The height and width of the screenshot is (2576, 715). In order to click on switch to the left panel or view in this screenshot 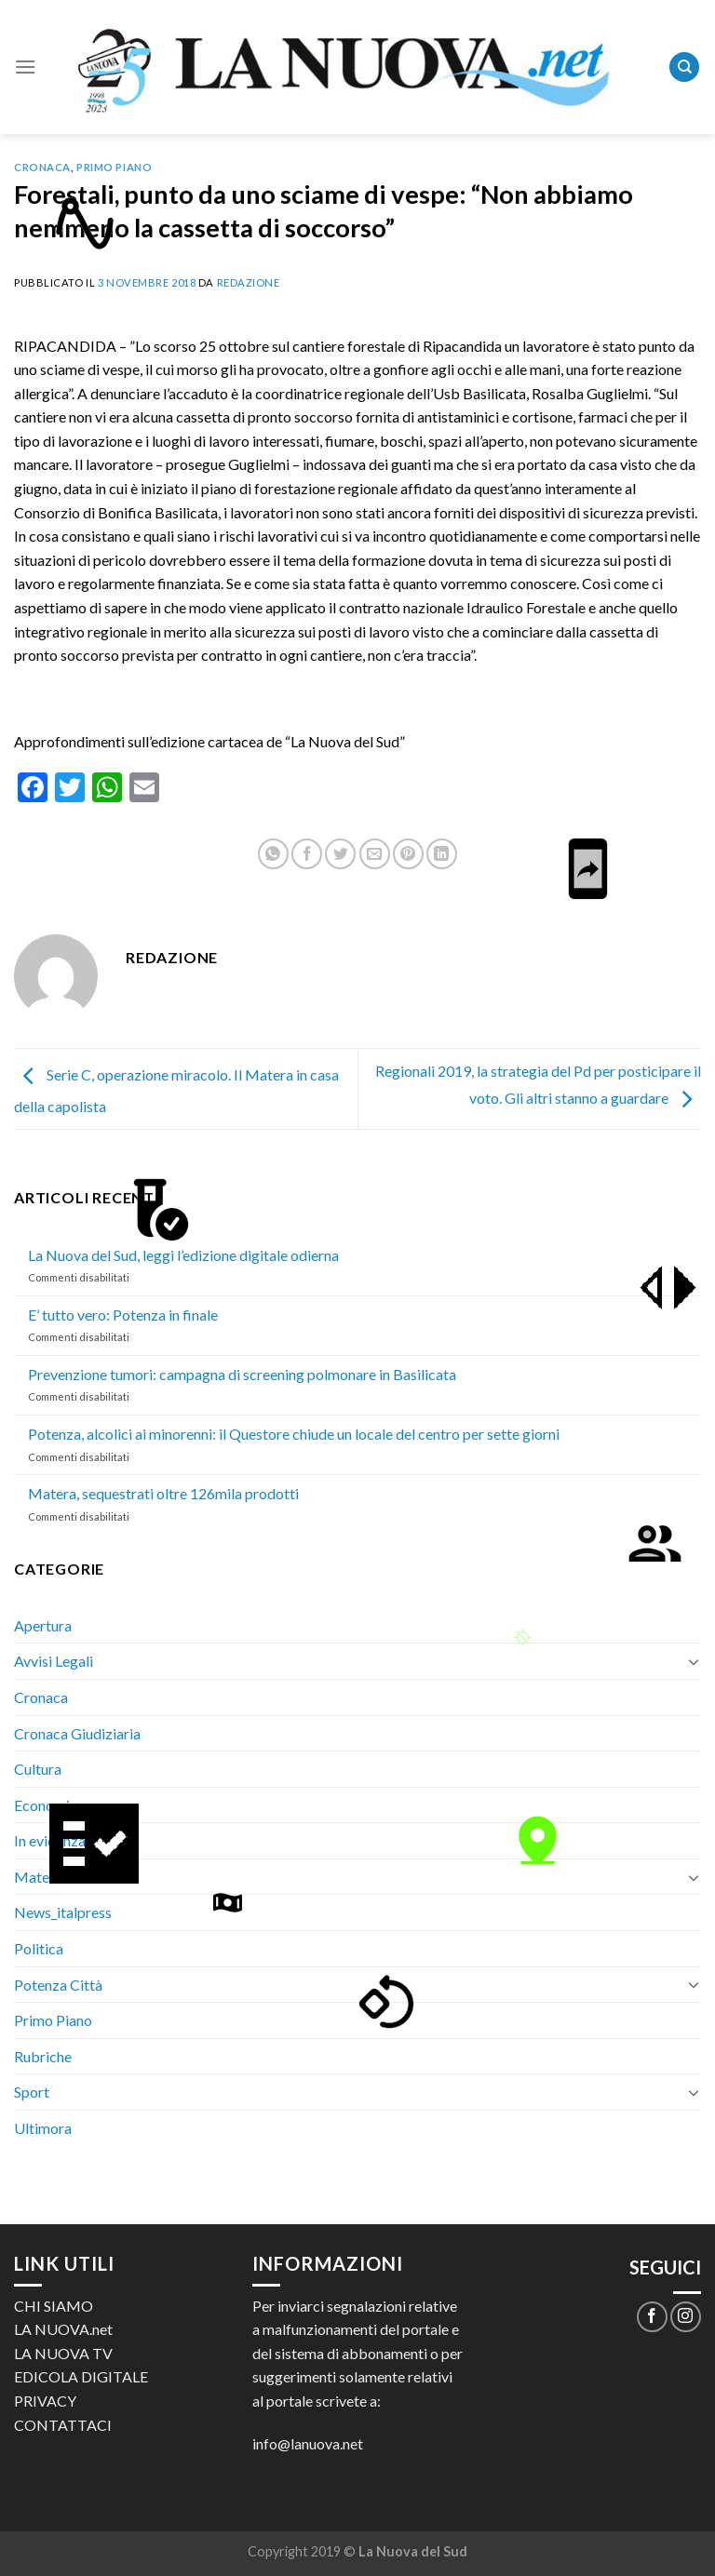, I will do `click(668, 1287)`.